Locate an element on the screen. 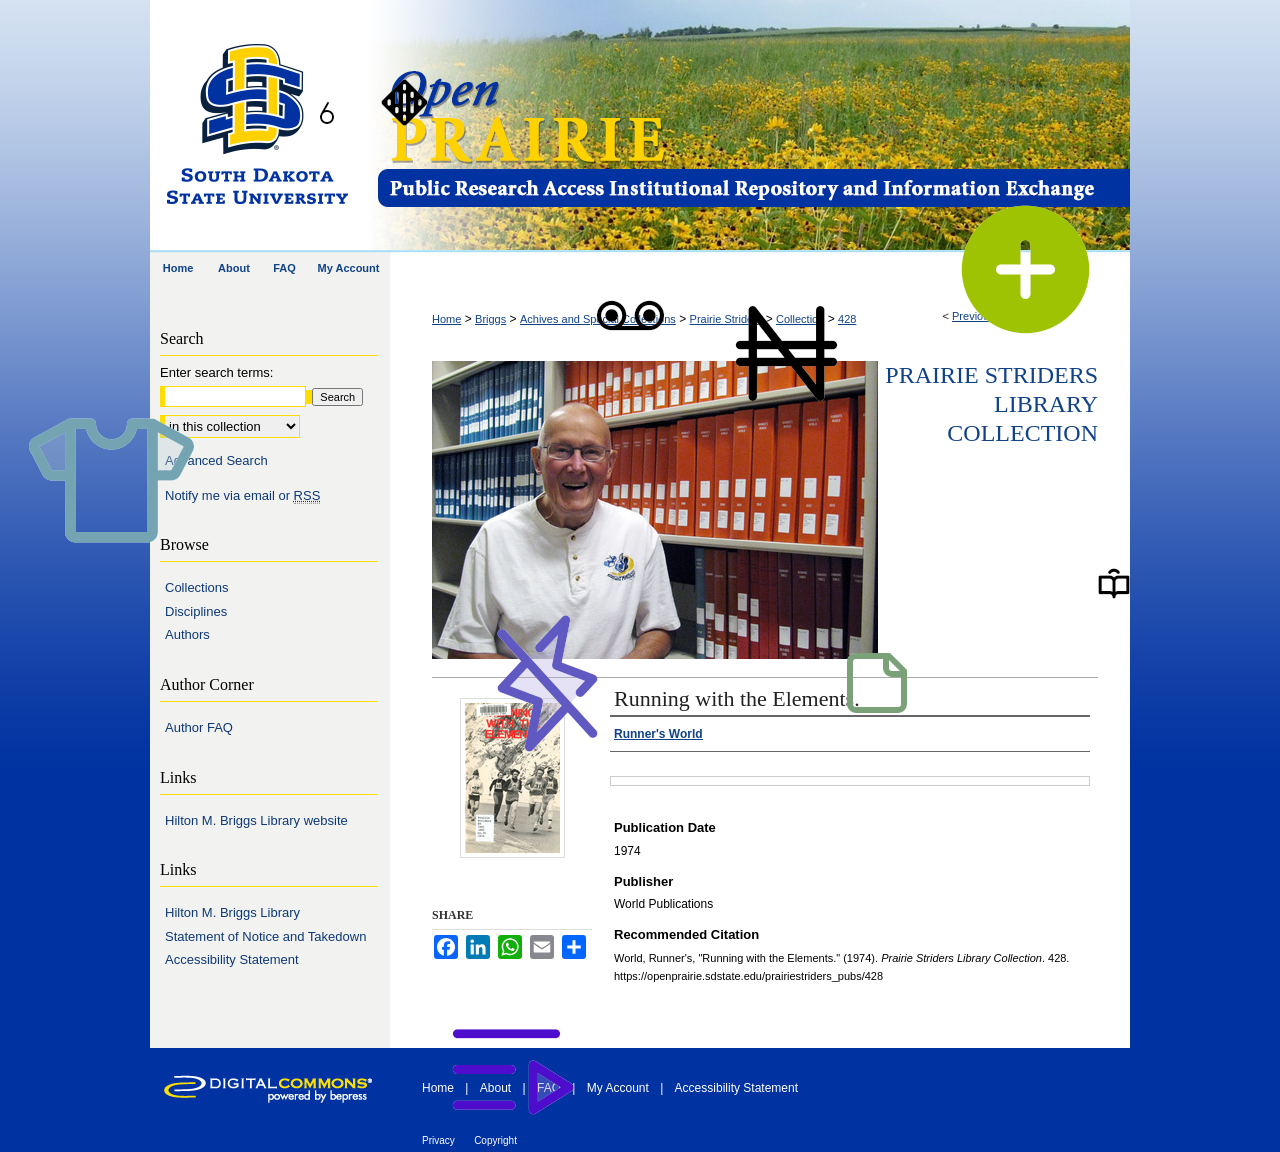  indicates the number six in a list or sequence is located at coordinates (327, 113).